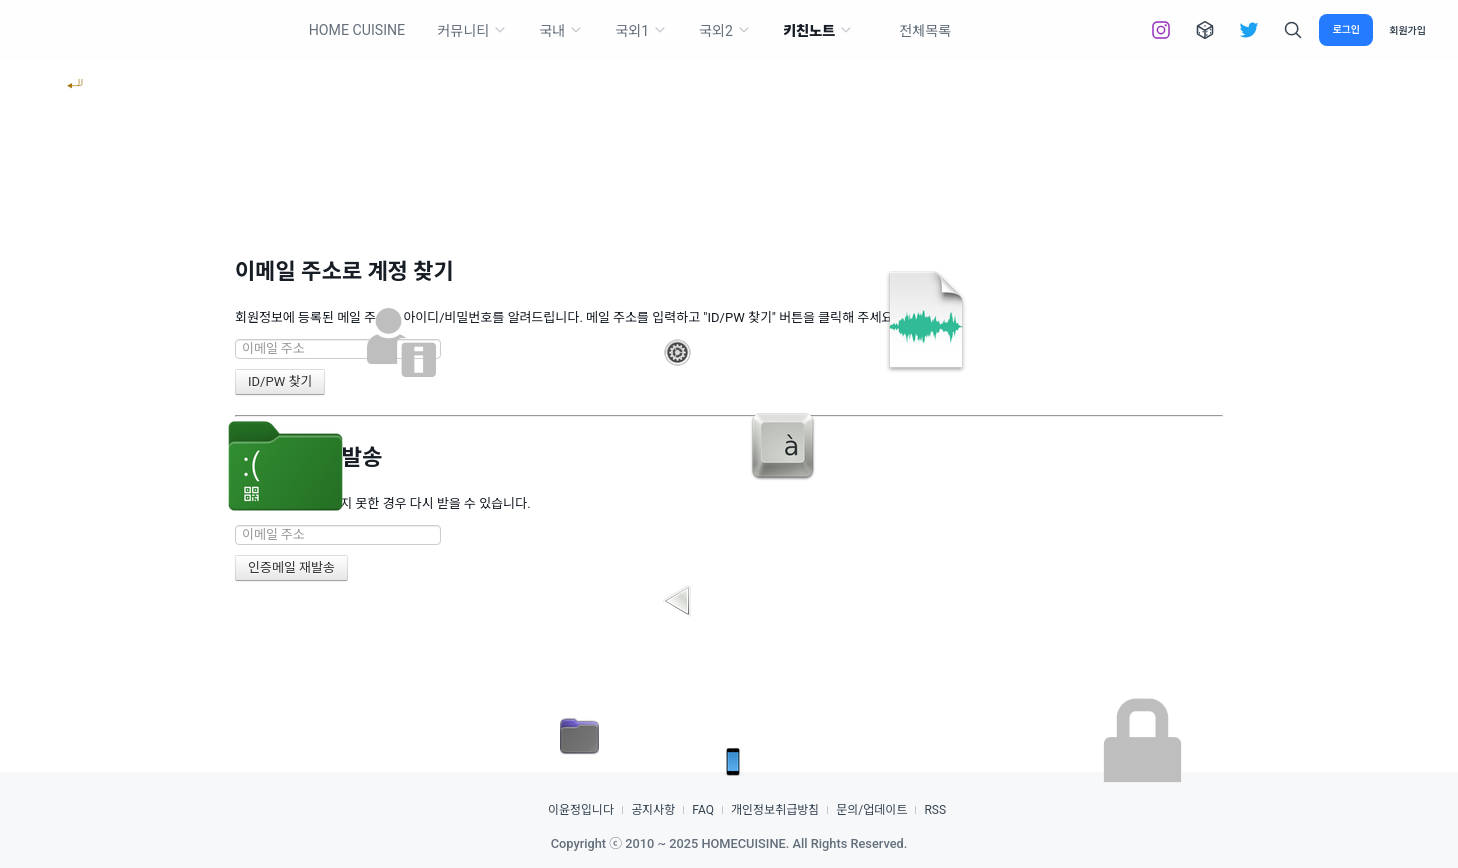 Image resolution: width=1458 pixels, height=868 pixels. What do you see at coordinates (733, 762) in the screenshot?
I see `connected iPhone device` at bounding box center [733, 762].